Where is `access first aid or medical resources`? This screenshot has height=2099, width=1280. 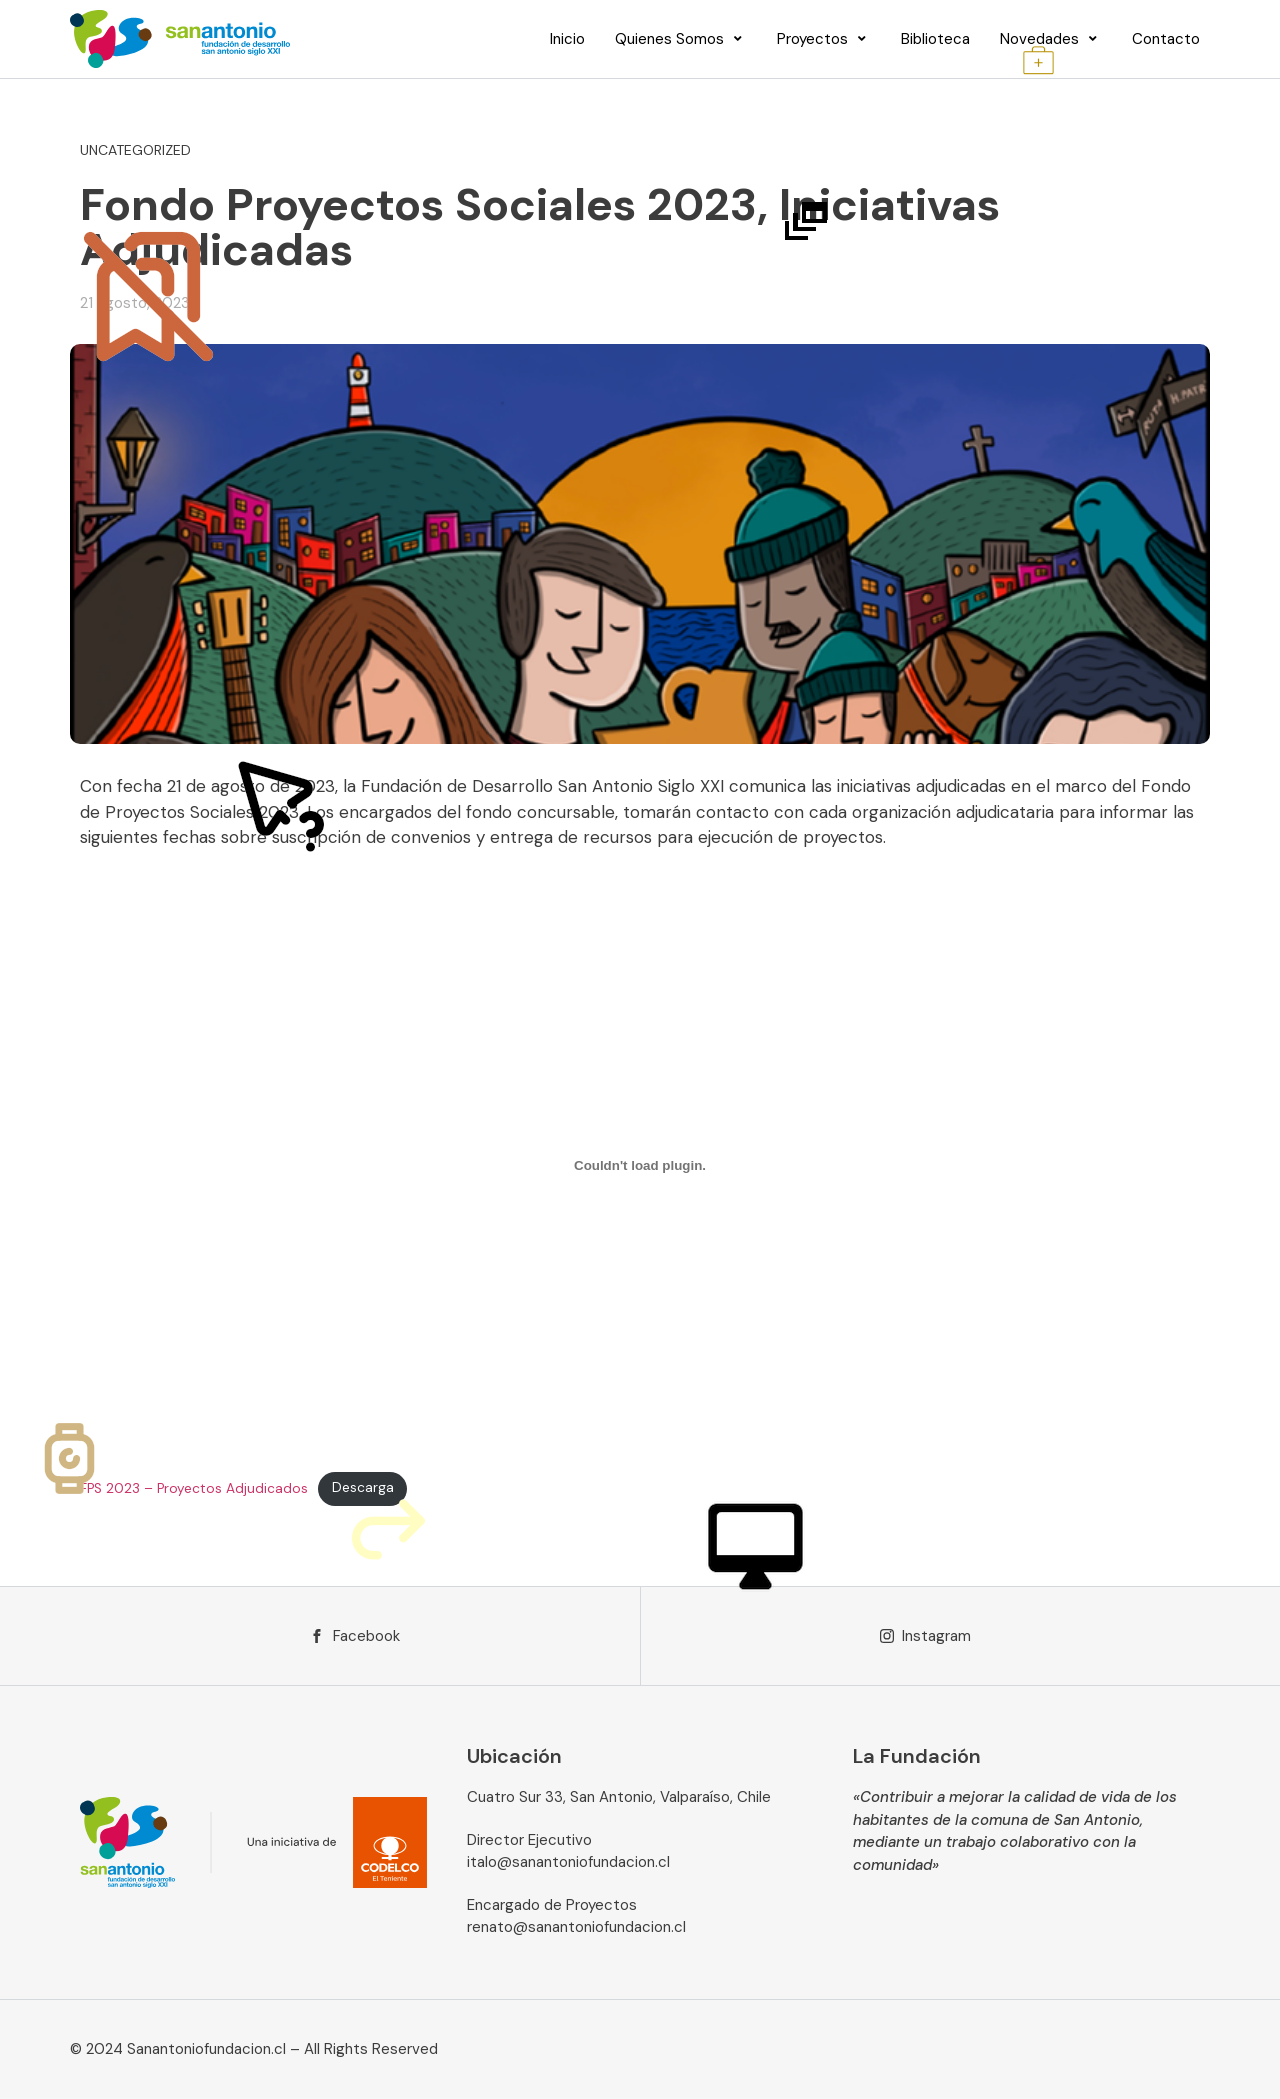
access first aid or medical resources is located at coordinates (1038, 61).